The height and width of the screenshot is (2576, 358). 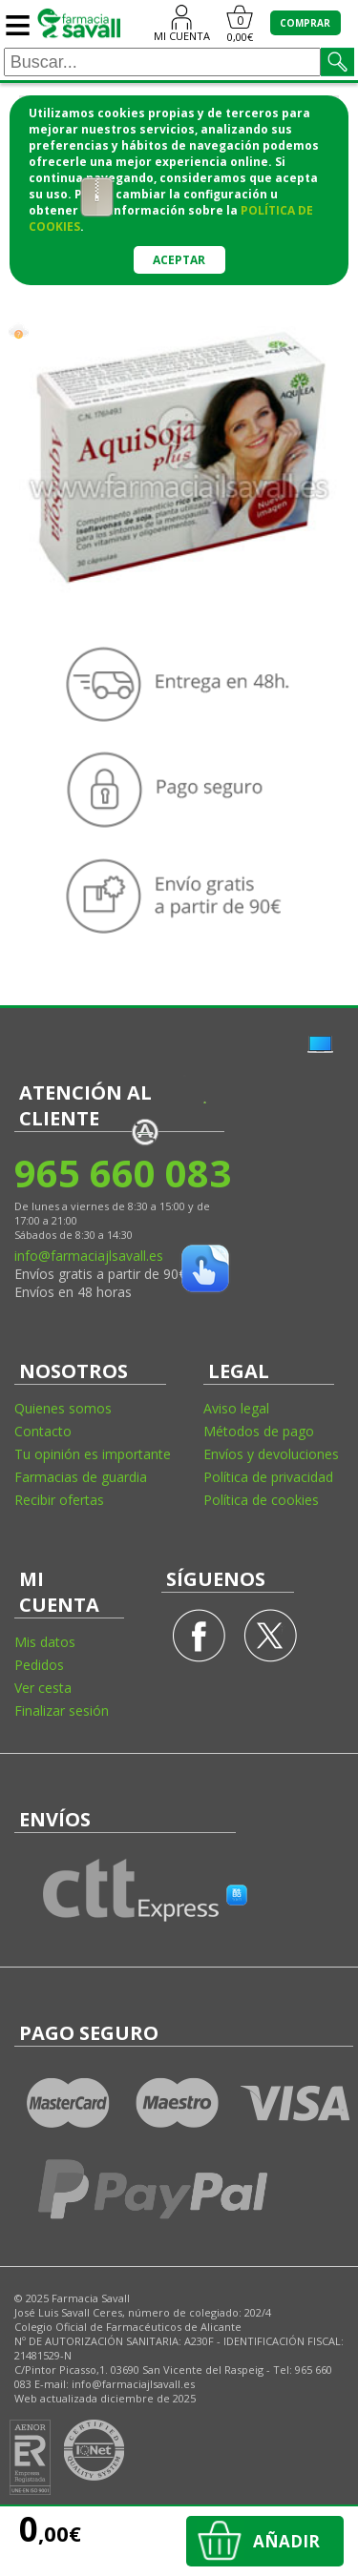 I want to click on check for available software updates, so click(x=145, y=1132).